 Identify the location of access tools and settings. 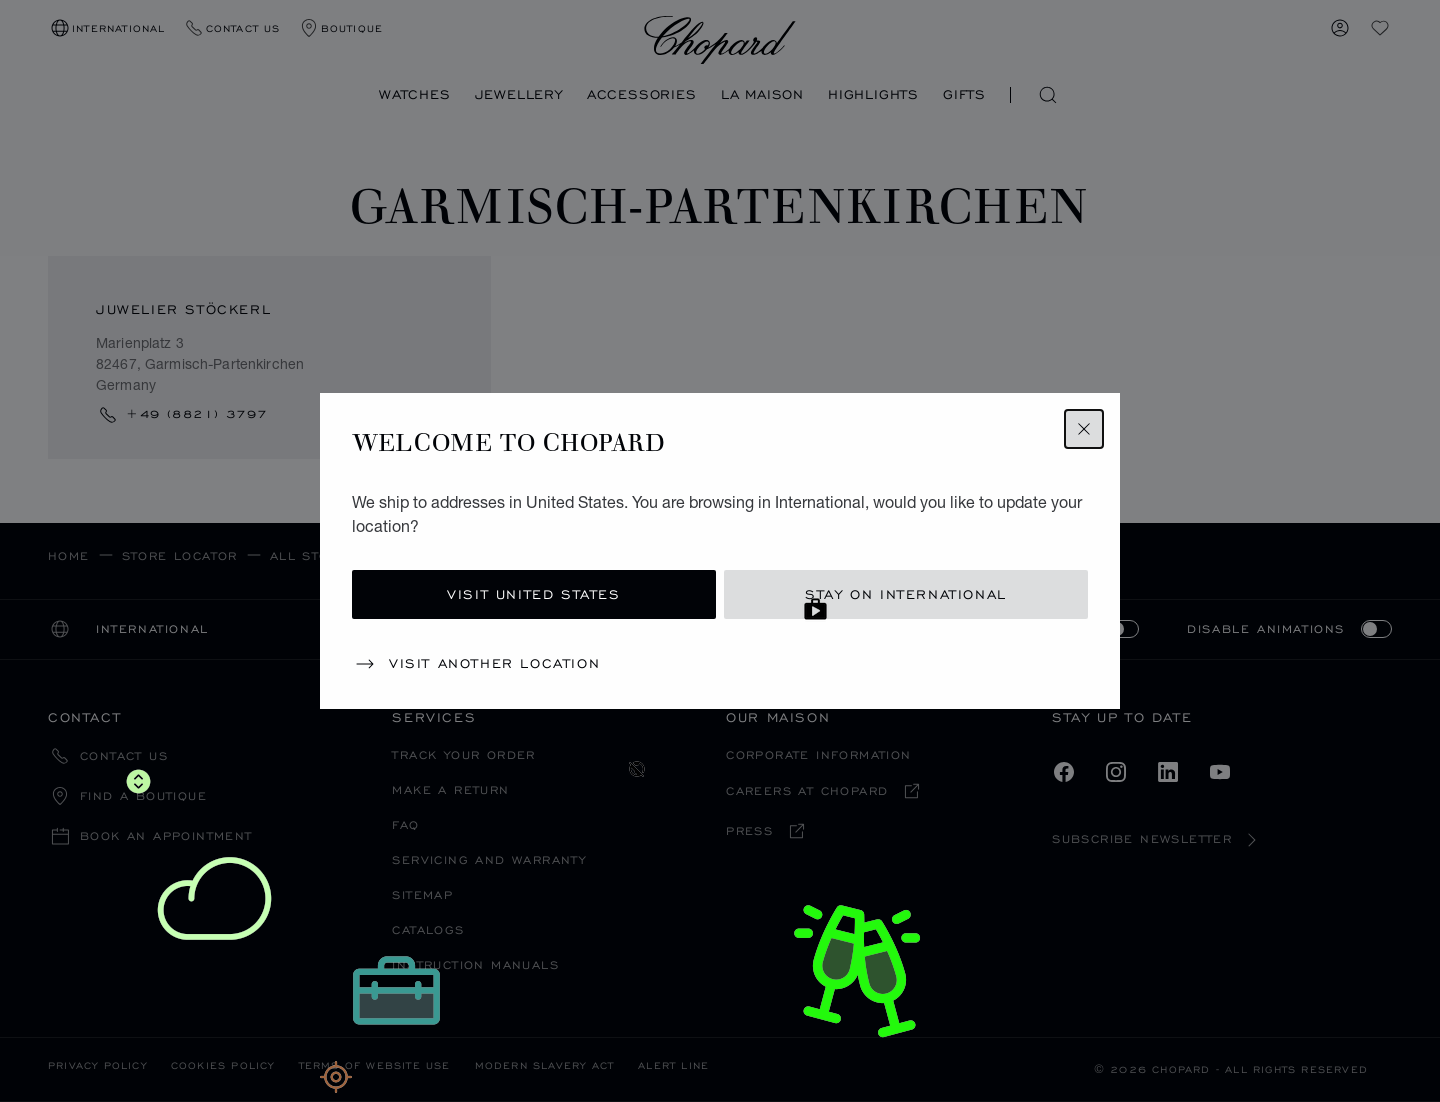
(396, 993).